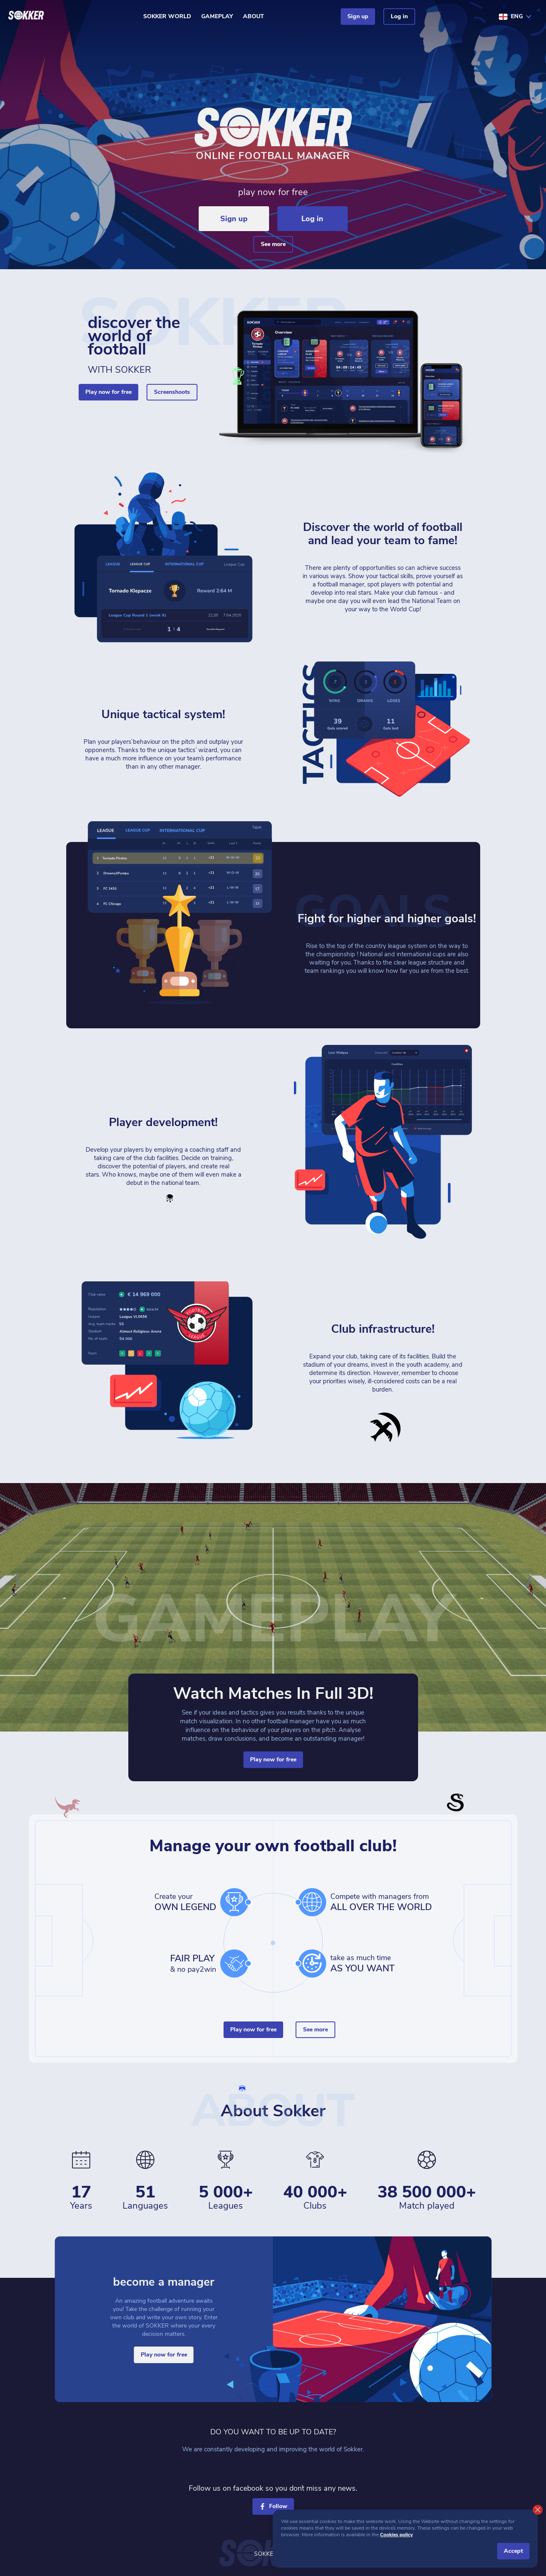 The width and height of the screenshot is (546, 2576). What do you see at coordinates (242, 2089) in the screenshot?
I see `select interceptor ship class` at bounding box center [242, 2089].